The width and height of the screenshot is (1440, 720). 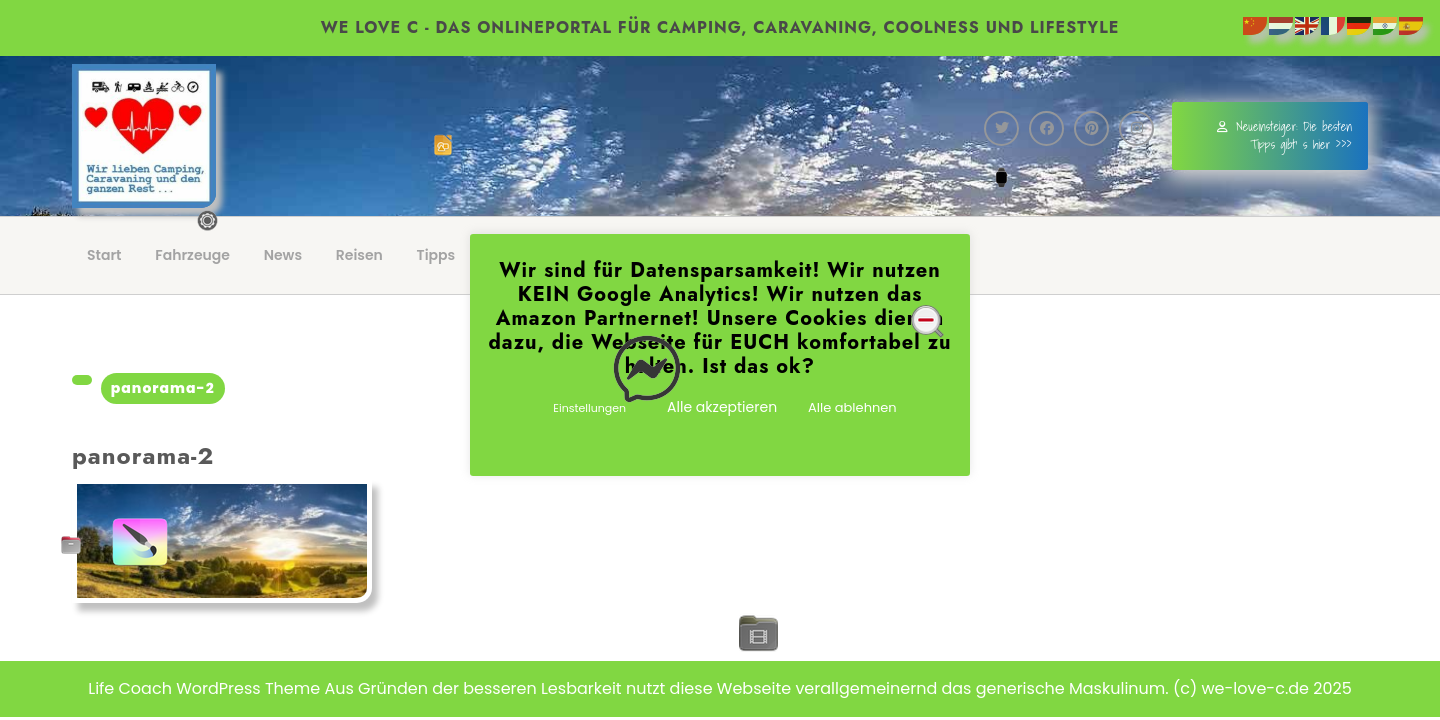 What do you see at coordinates (647, 369) in the screenshot?
I see `open Caprine, a Facebook Messenger desktop client` at bounding box center [647, 369].